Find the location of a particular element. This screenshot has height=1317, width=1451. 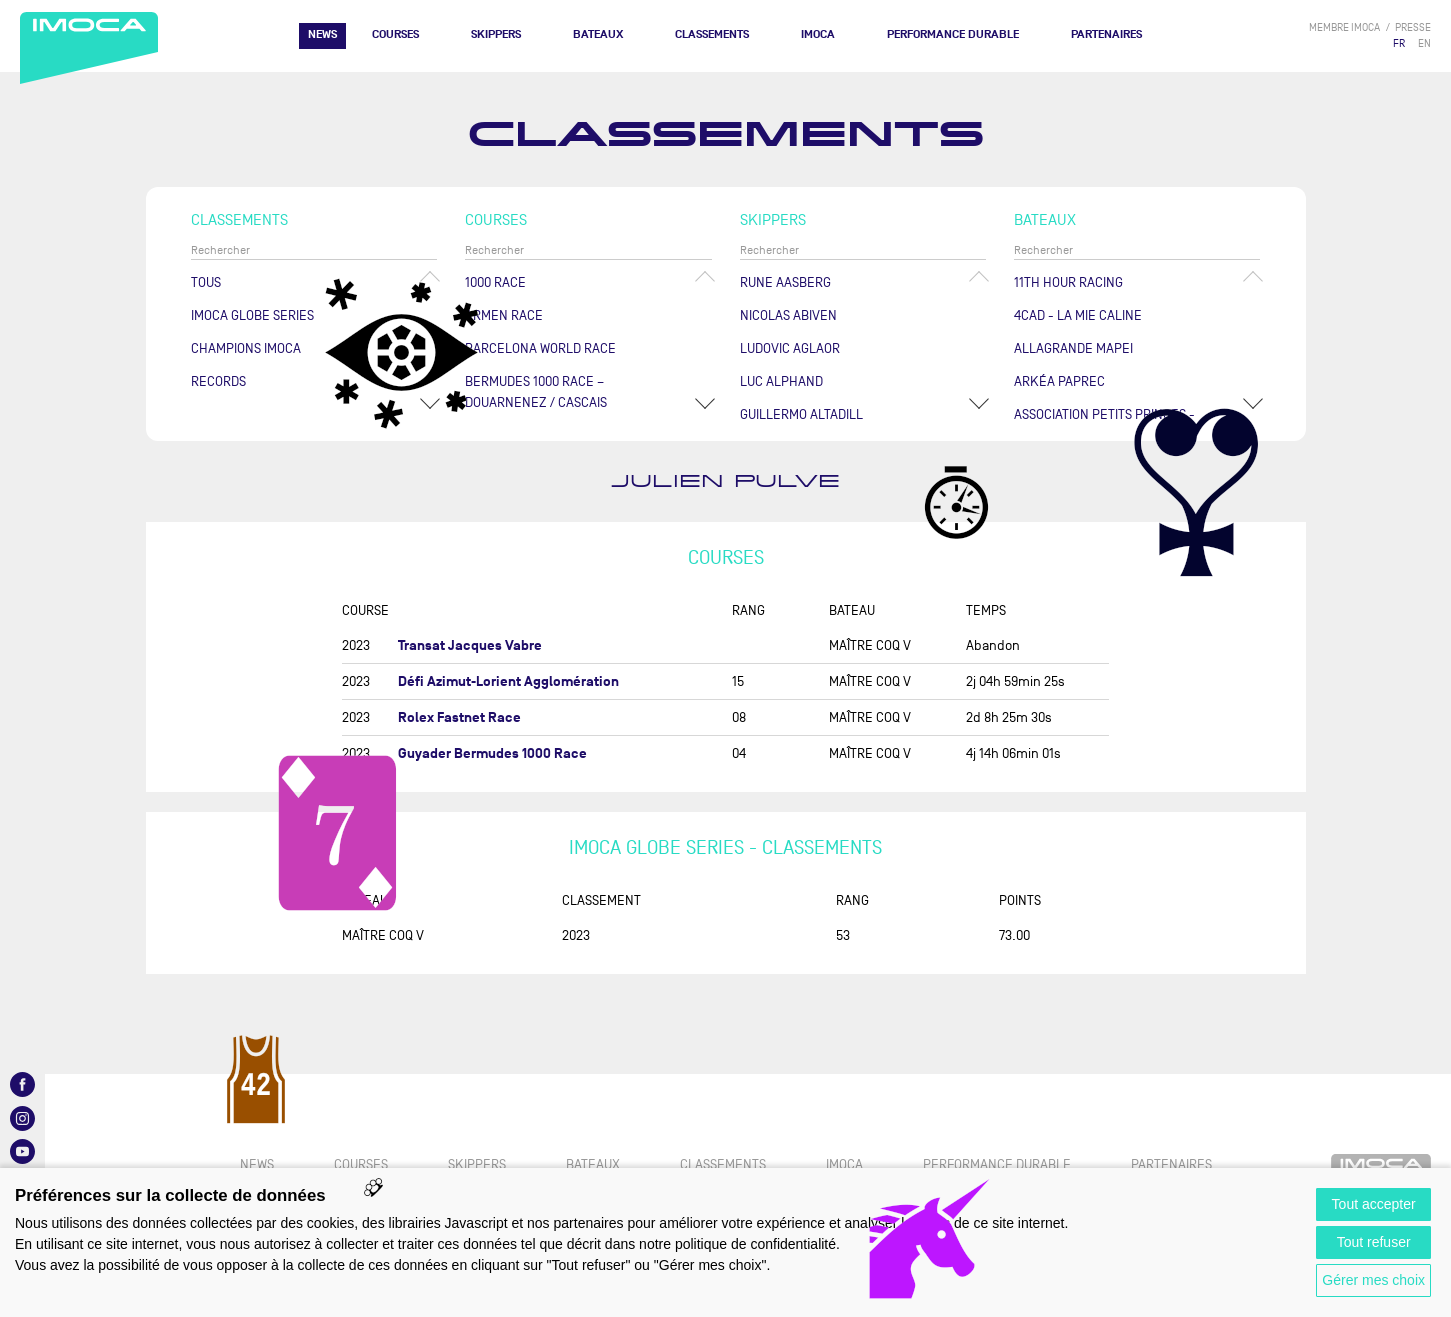

start or view a timer is located at coordinates (956, 502).